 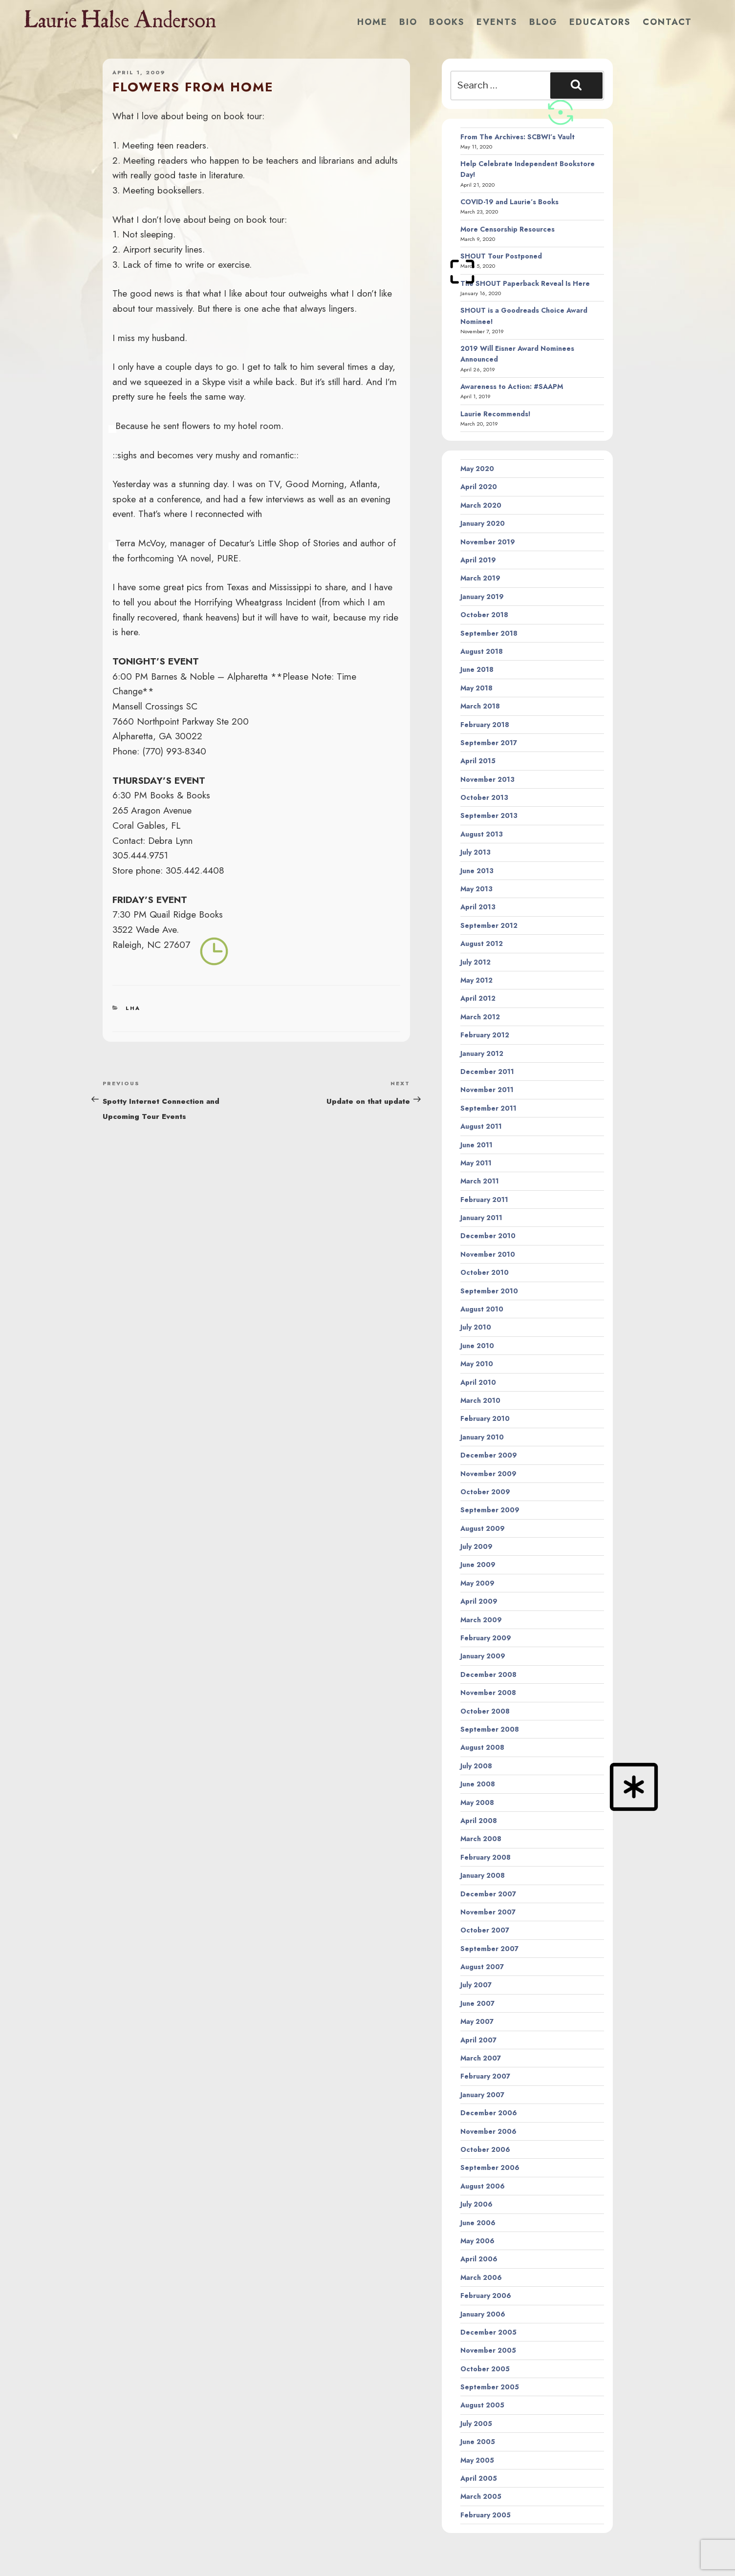 I want to click on generate a new access key or password, so click(x=634, y=1787).